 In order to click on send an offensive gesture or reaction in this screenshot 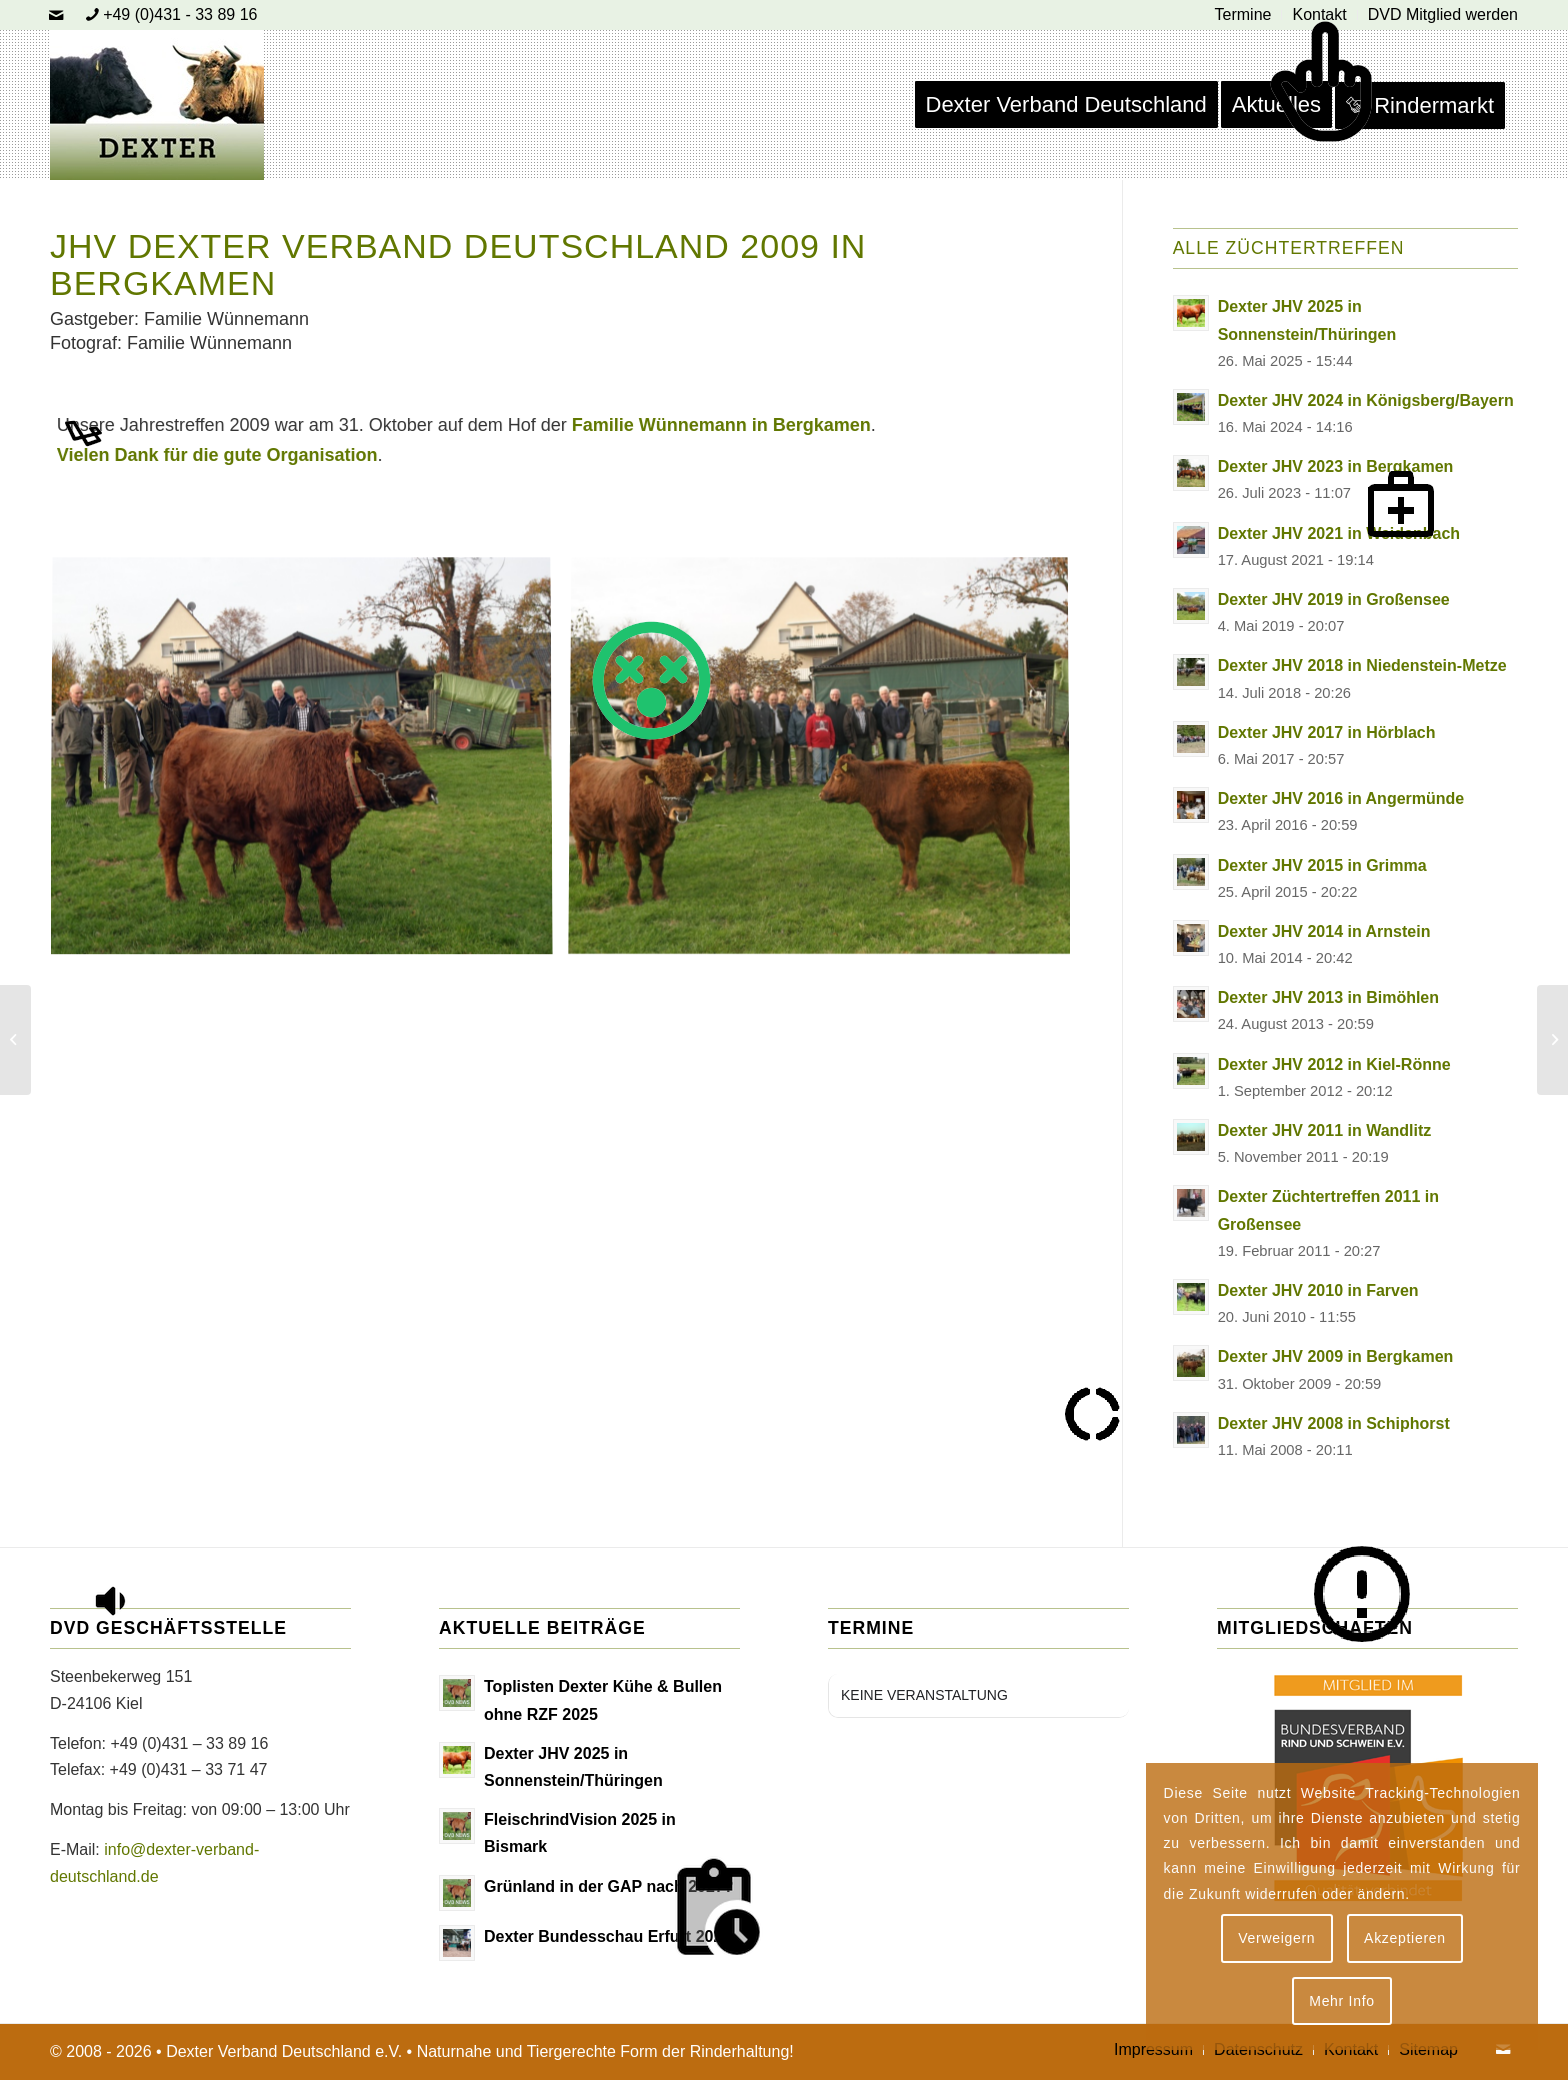, I will do `click(1322, 81)`.